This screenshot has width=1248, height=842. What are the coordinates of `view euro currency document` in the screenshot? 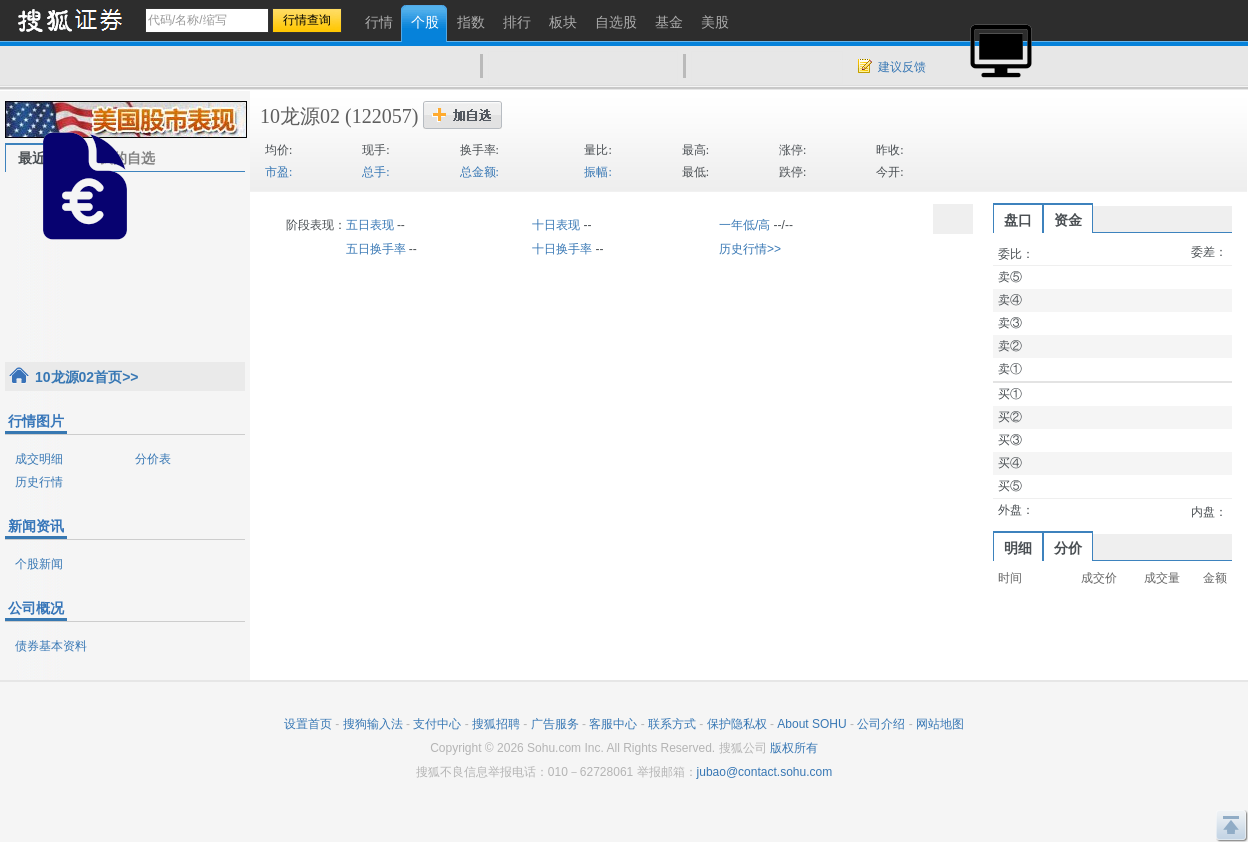 It's located at (85, 186).